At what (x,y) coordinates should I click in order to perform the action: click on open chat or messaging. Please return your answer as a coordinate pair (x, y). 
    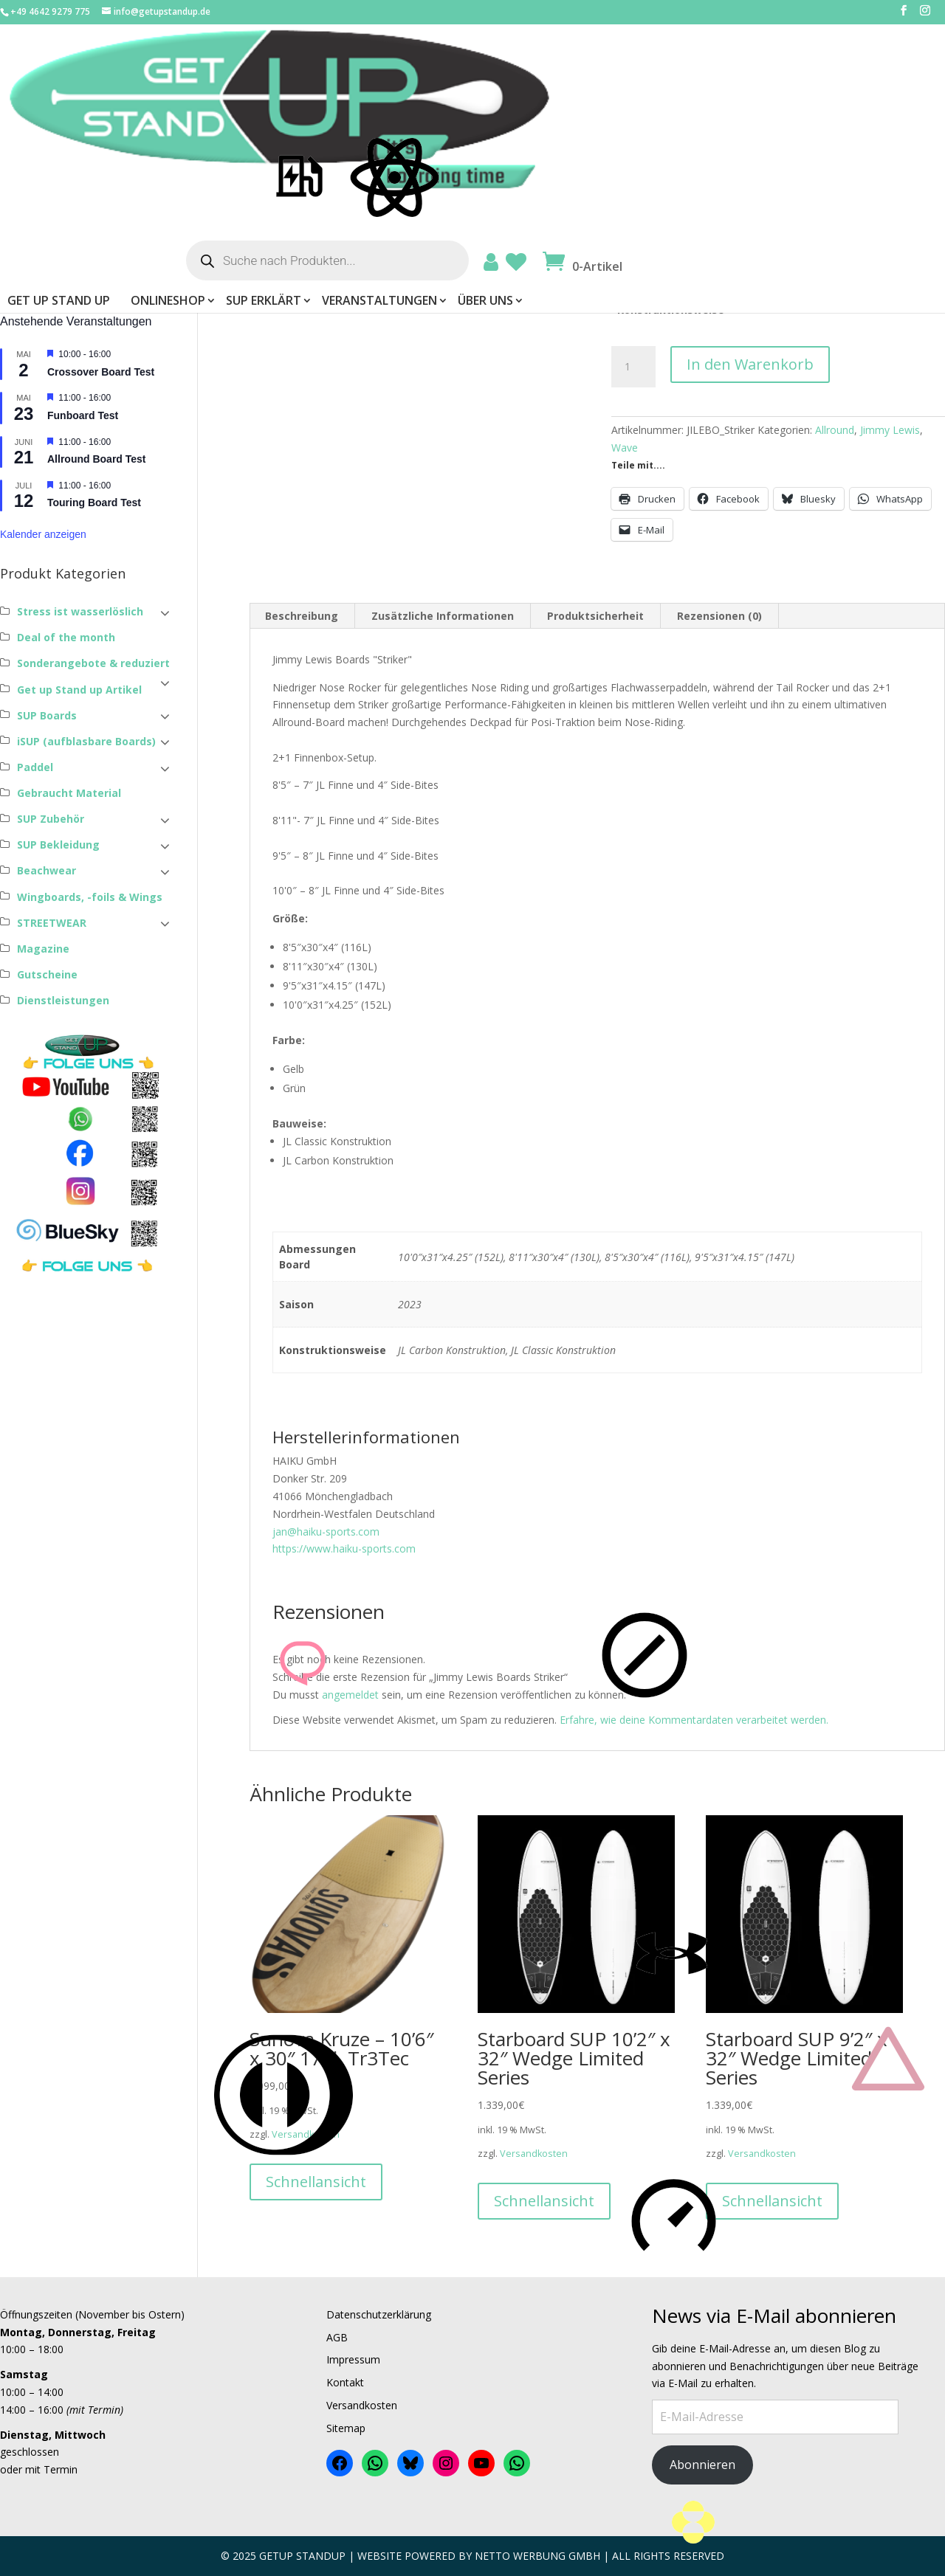
    Looking at the image, I should click on (303, 1662).